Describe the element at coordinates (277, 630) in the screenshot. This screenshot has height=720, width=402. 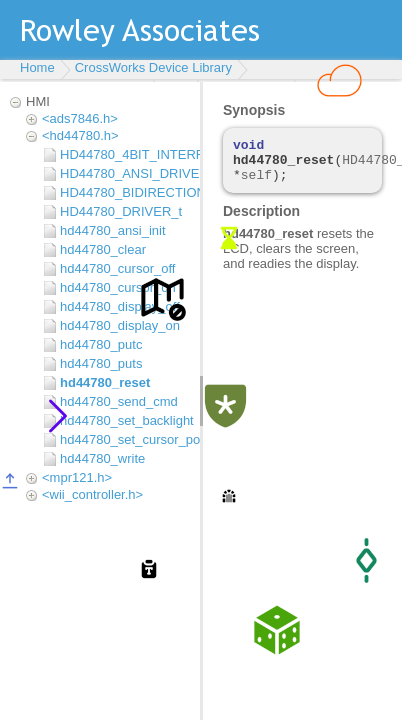
I see `randomize or shuffle content` at that location.